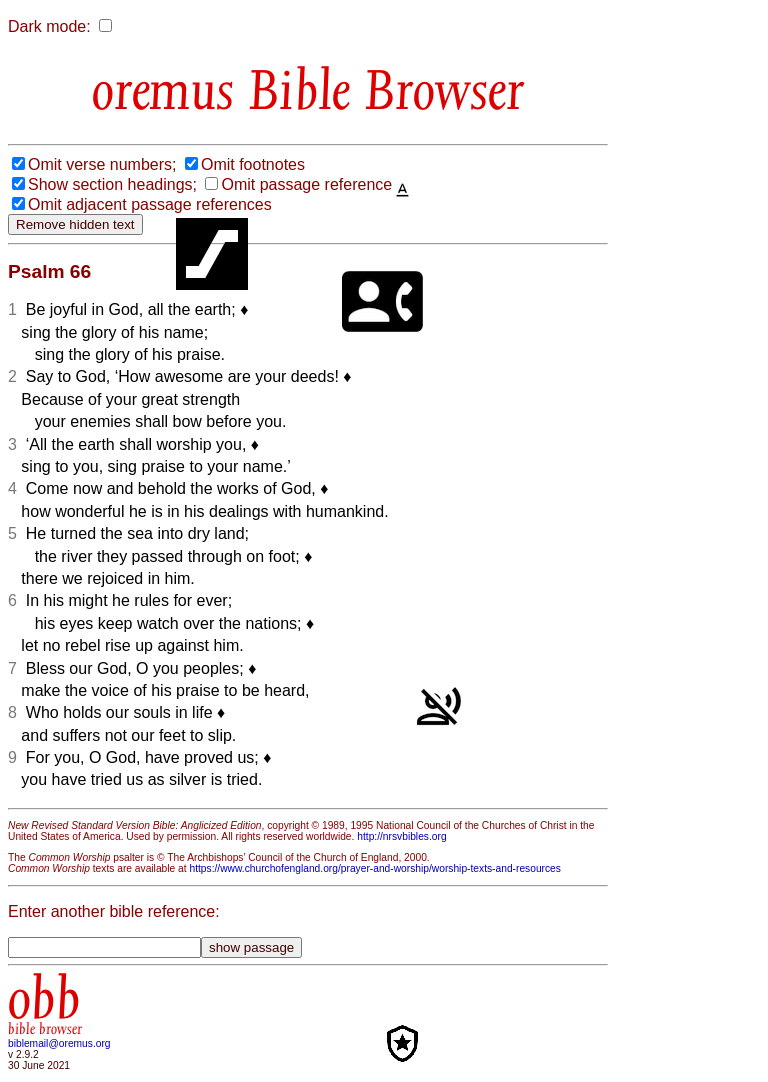 This screenshot has height=1082, width=768. What do you see at coordinates (212, 254) in the screenshot?
I see `find nearby escalators` at bounding box center [212, 254].